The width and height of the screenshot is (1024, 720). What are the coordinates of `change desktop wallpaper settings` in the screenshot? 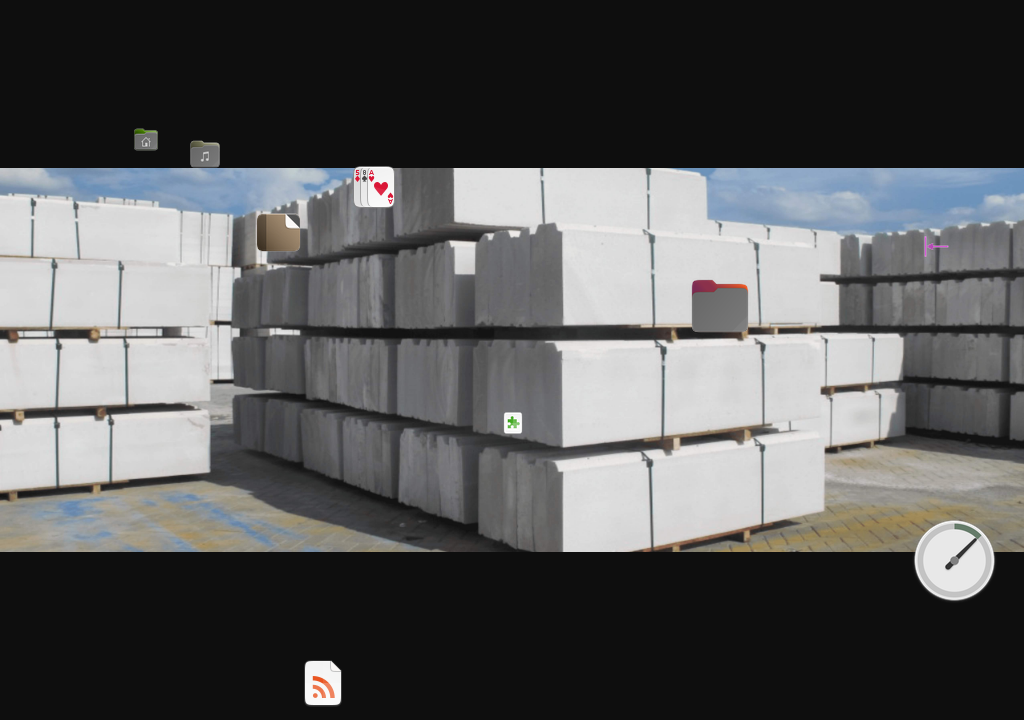 It's located at (278, 231).